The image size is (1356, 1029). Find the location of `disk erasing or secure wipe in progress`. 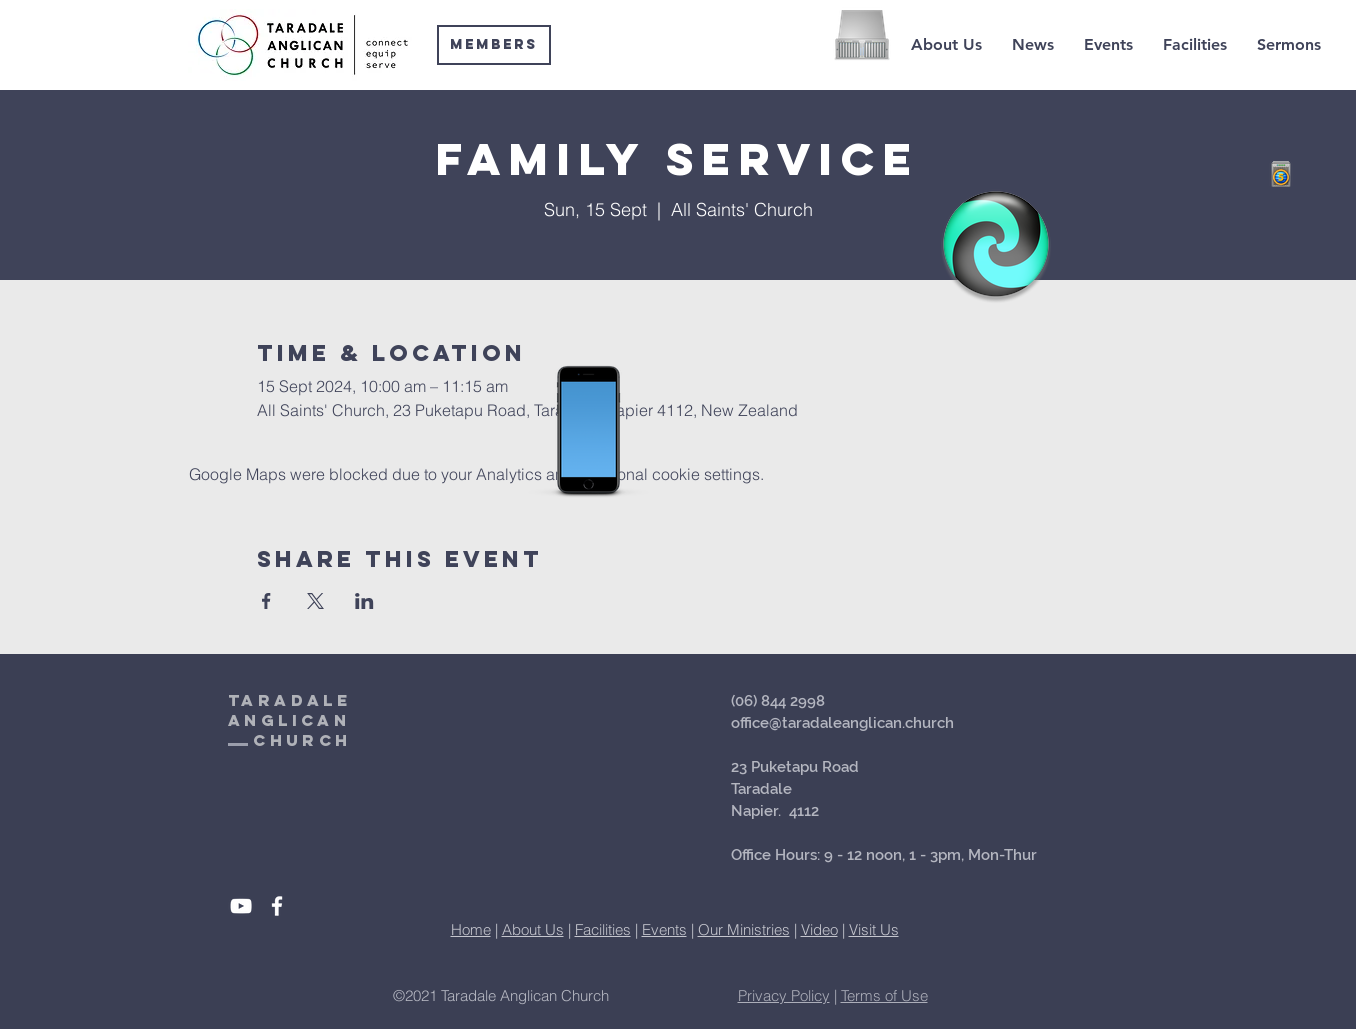

disk erasing or secure wipe in progress is located at coordinates (996, 244).